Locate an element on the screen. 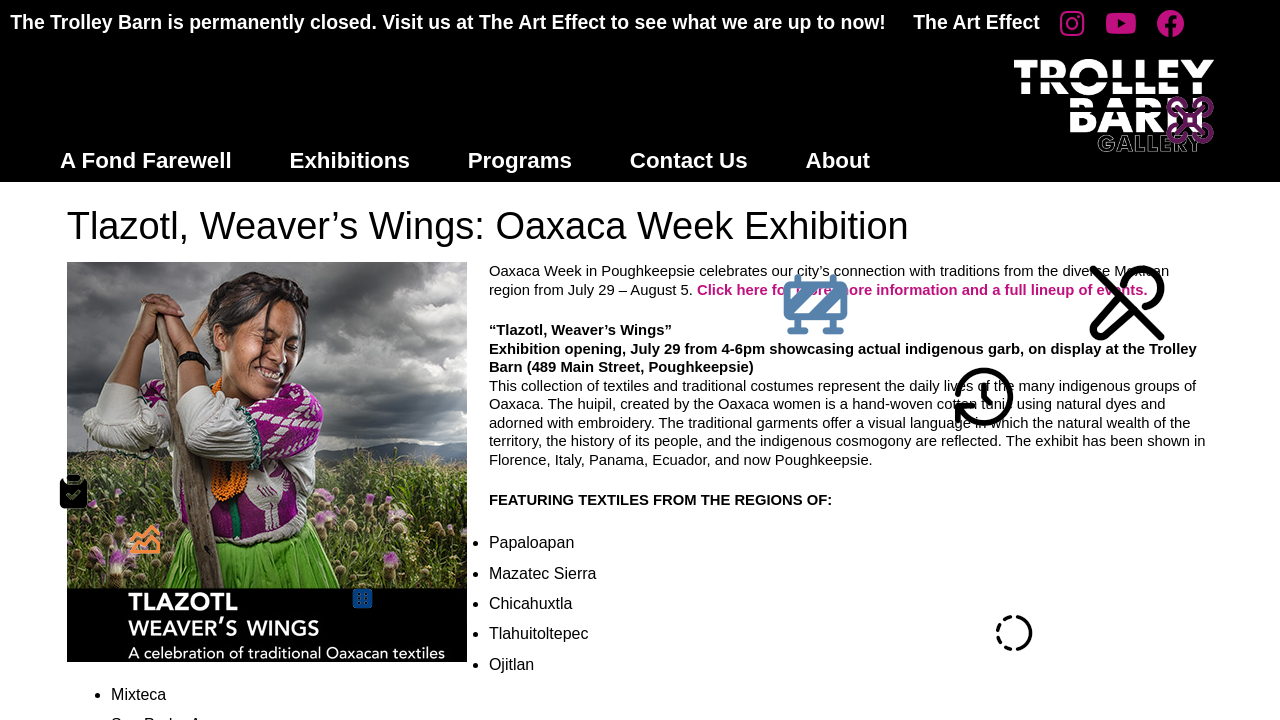 The height and width of the screenshot is (720, 1280). view area chart with trend line overlay is located at coordinates (145, 540).